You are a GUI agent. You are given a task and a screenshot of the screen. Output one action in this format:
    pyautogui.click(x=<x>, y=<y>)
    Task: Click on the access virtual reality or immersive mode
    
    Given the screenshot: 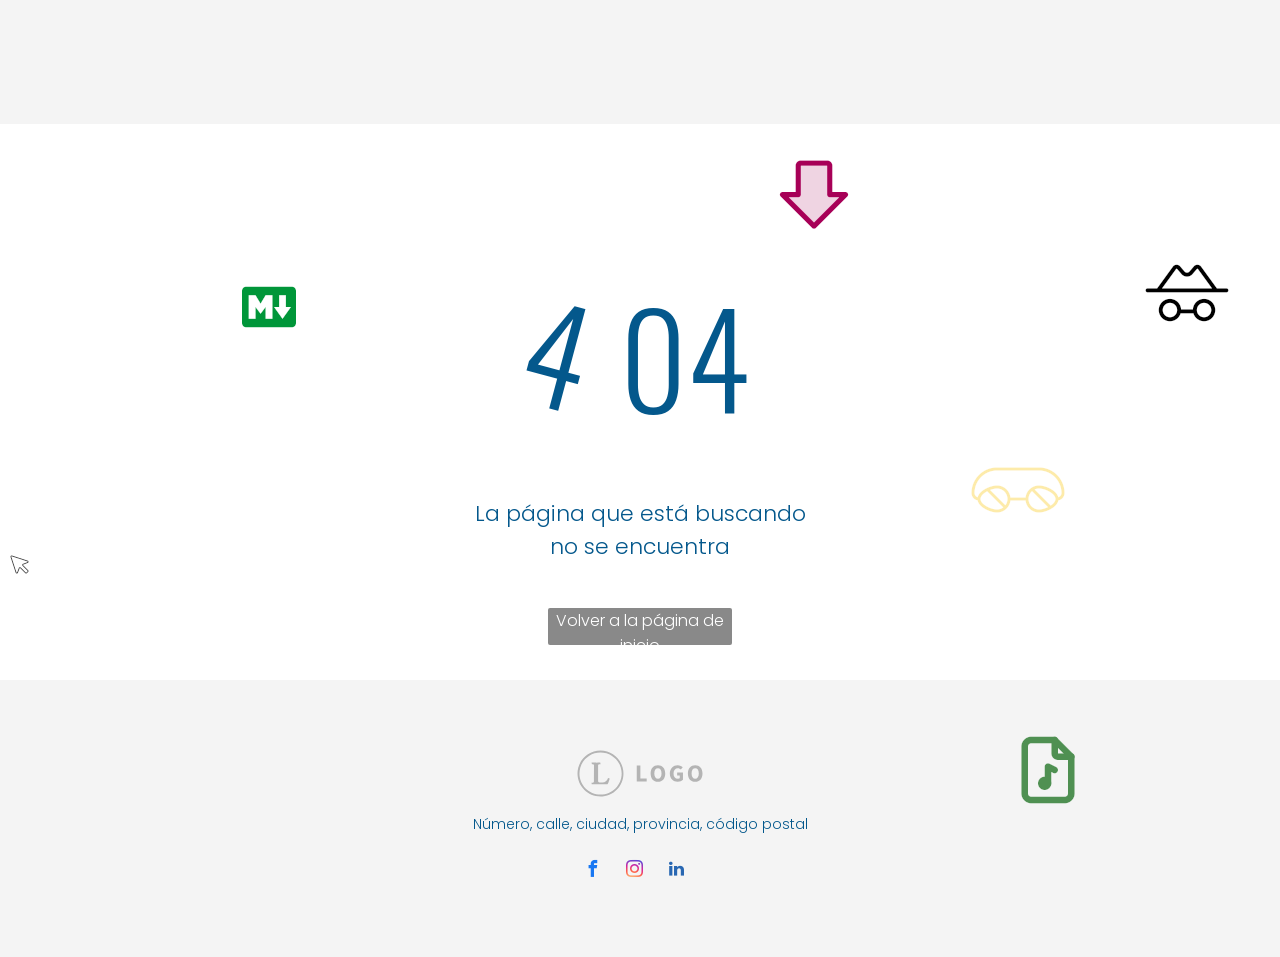 What is the action you would take?
    pyautogui.click(x=1018, y=490)
    